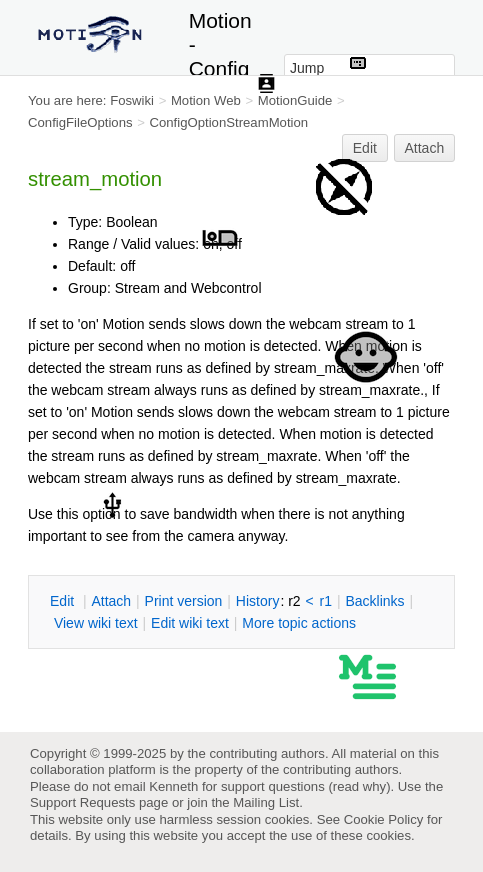 This screenshot has height=872, width=483. What do you see at coordinates (366, 357) in the screenshot?
I see `access child-friendly or kids mode settings` at bounding box center [366, 357].